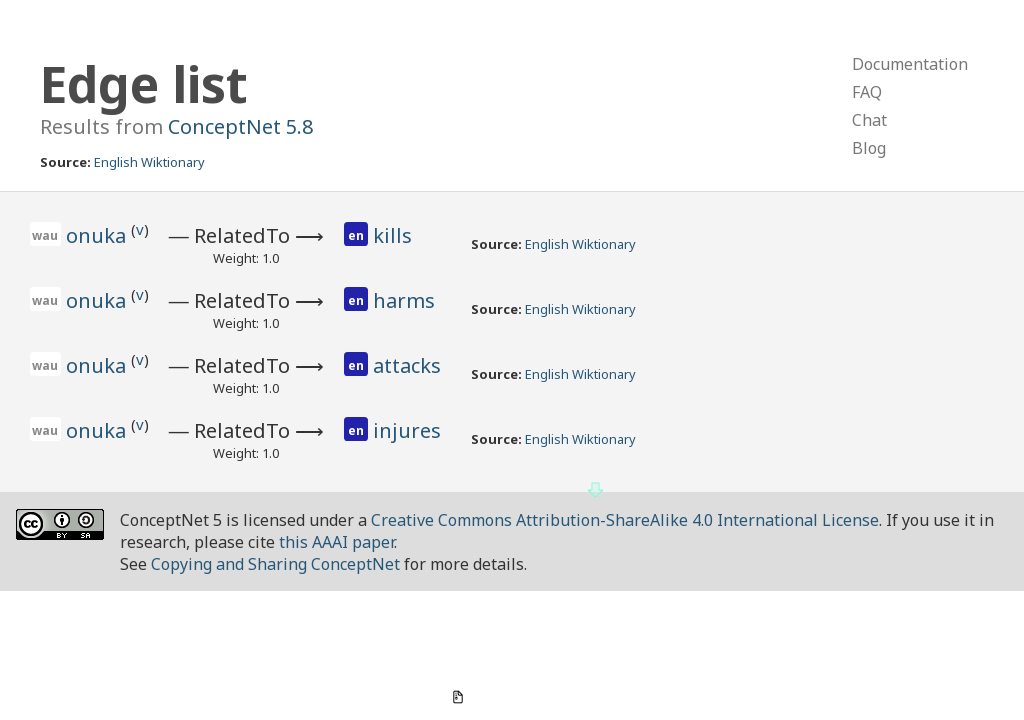 This screenshot has width=1024, height=720. I want to click on compress or zip files, so click(458, 697).